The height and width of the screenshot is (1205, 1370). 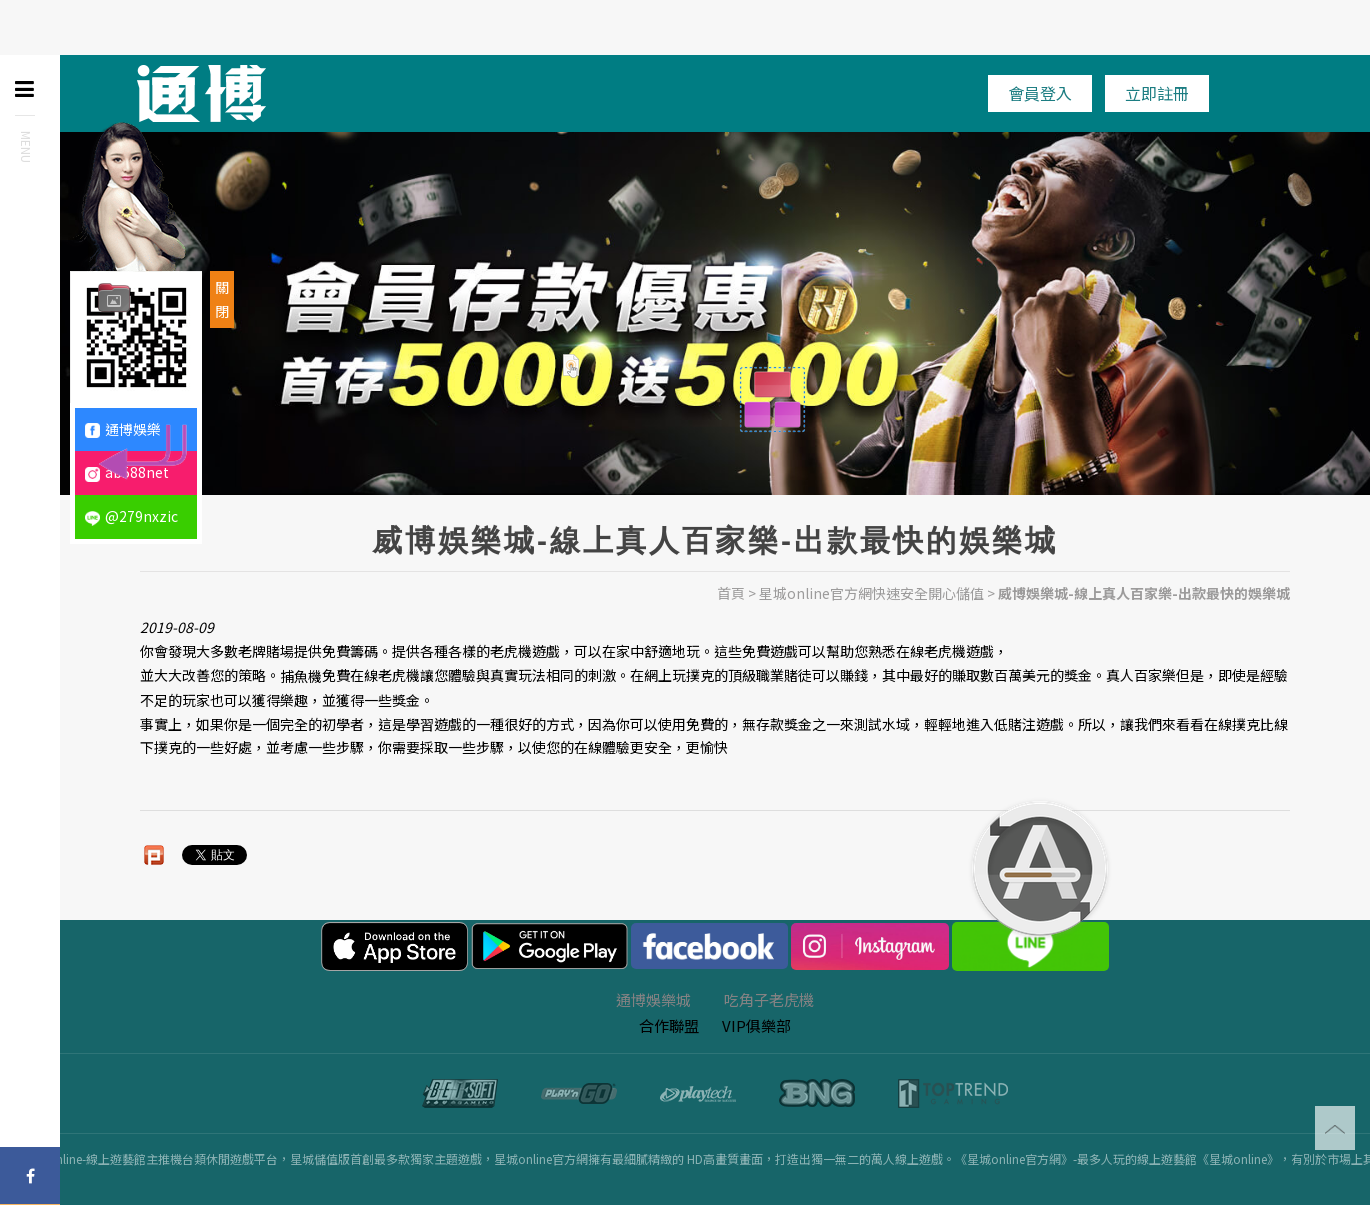 I want to click on check for available software updates, so click(x=1040, y=869).